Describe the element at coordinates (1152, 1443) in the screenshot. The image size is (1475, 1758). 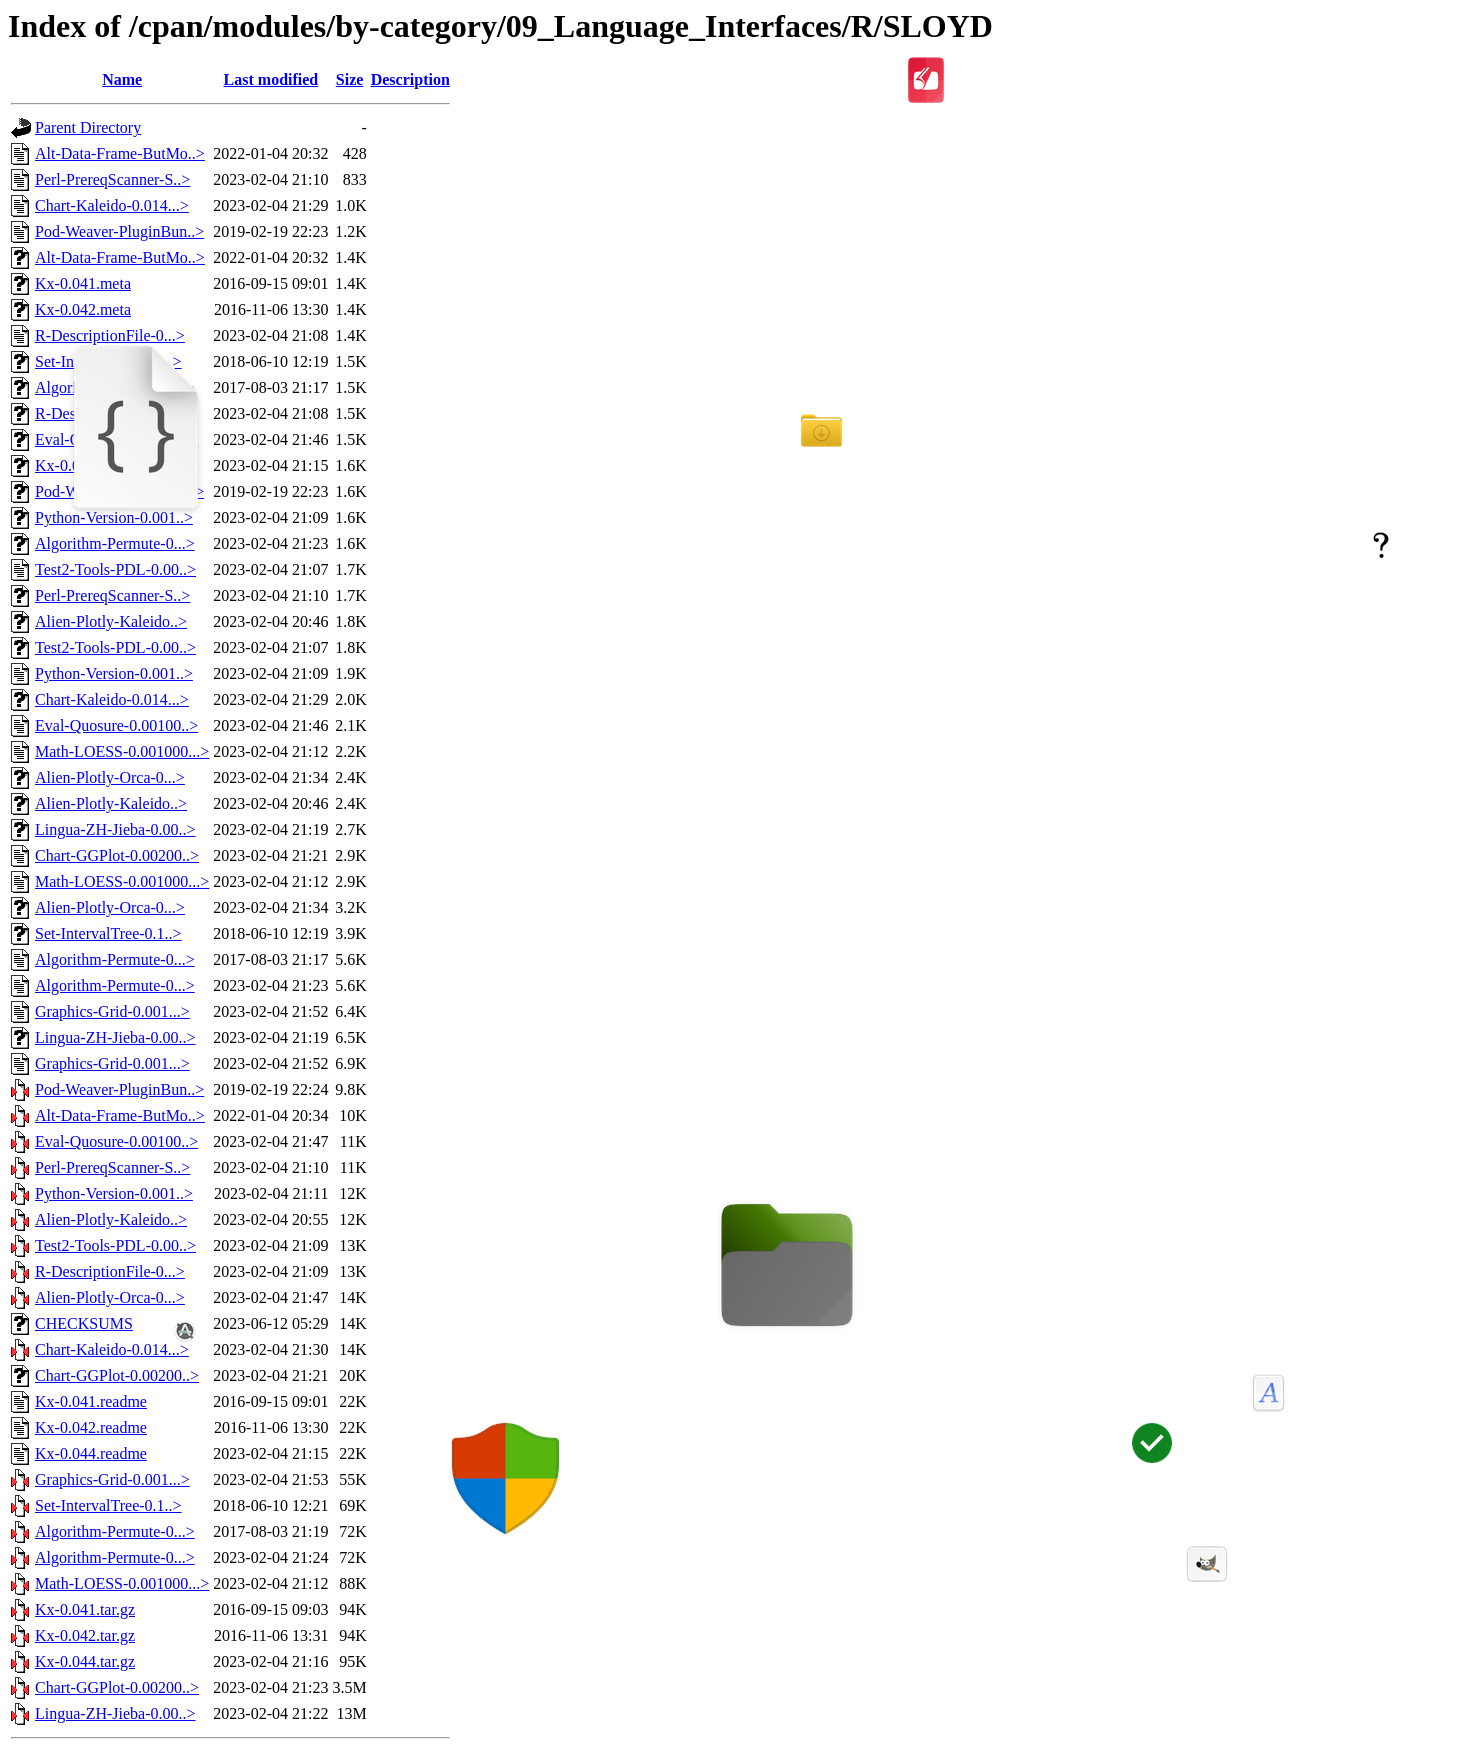
I see `confirm or approve an action` at that location.